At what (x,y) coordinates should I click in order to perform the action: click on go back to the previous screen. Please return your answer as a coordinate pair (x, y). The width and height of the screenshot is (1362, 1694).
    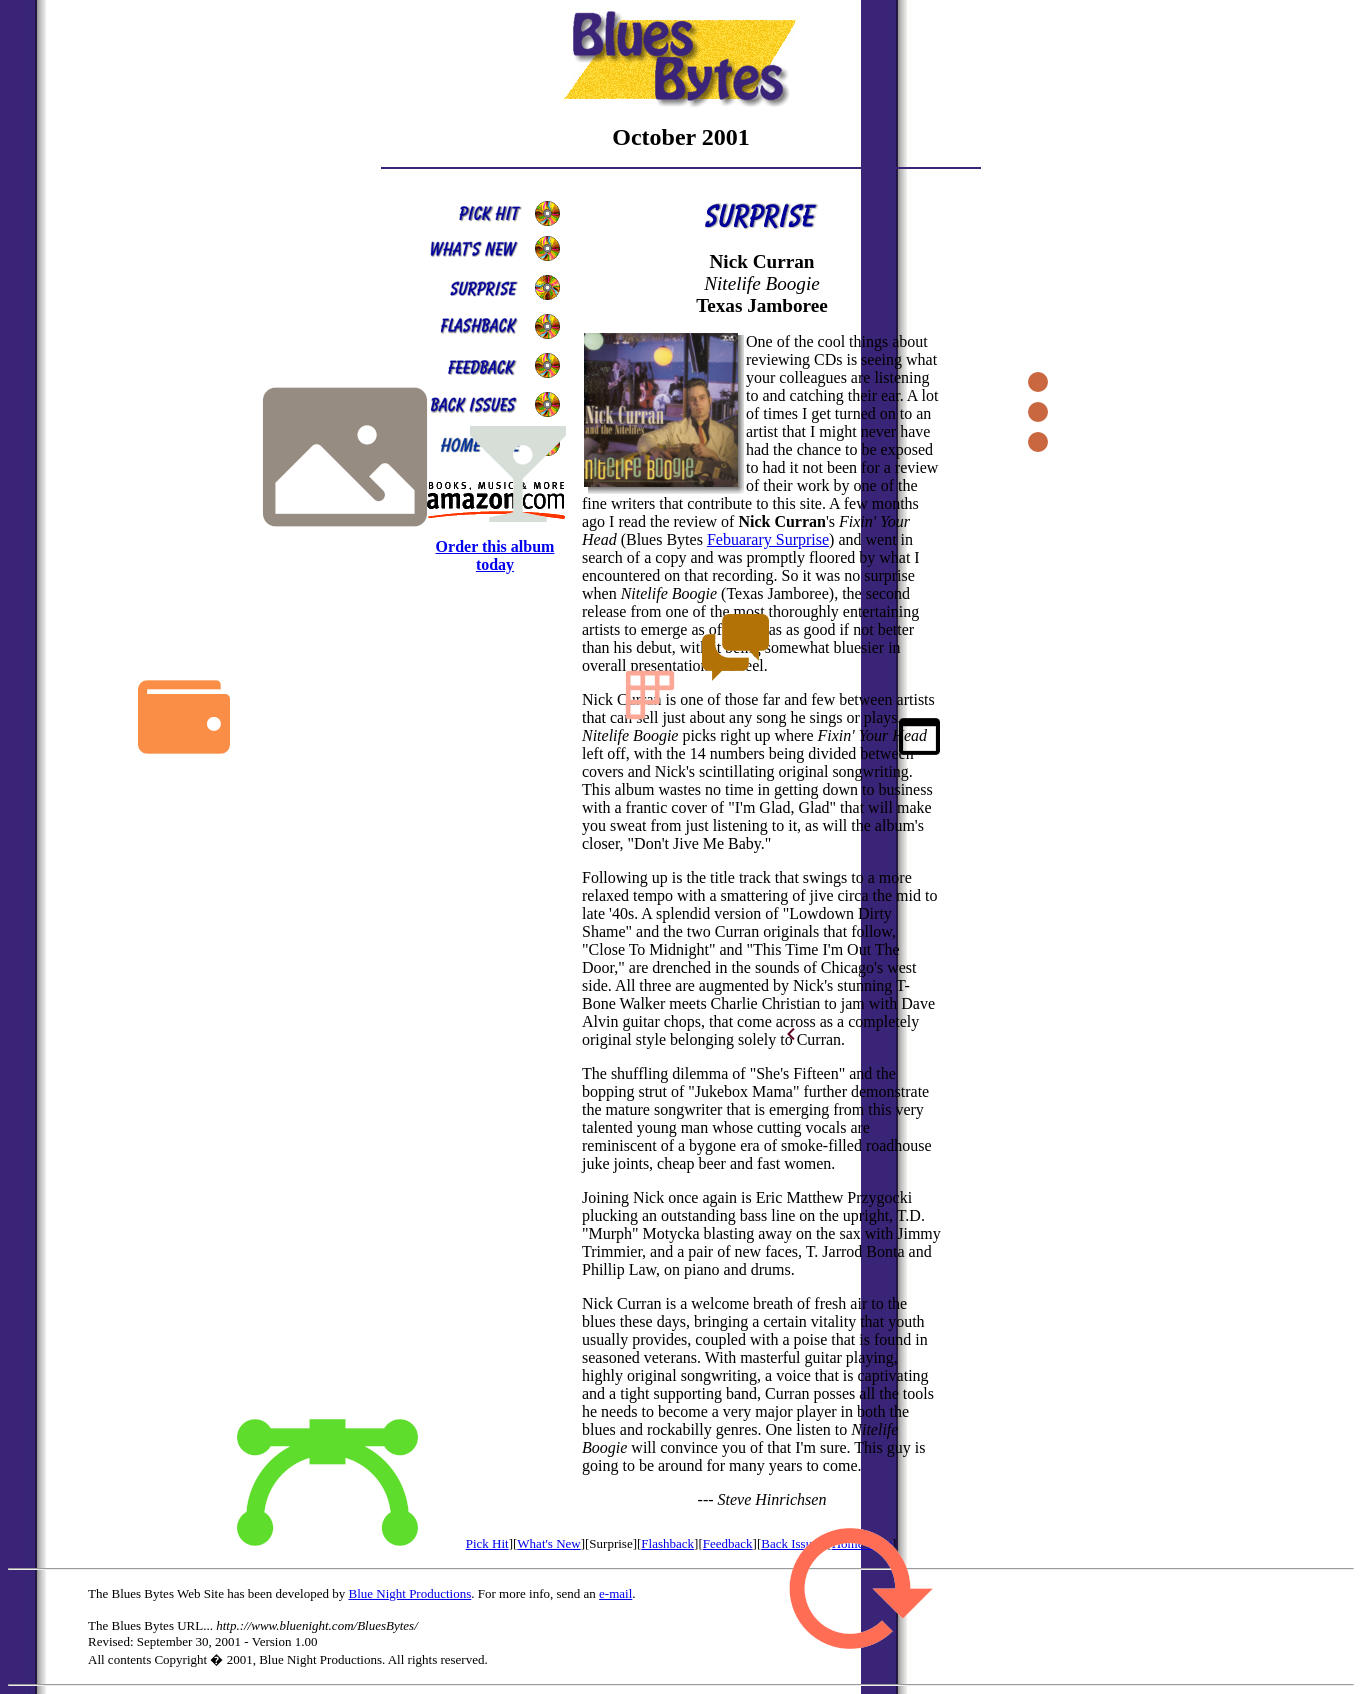
    Looking at the image, I should click on (791, 1034).